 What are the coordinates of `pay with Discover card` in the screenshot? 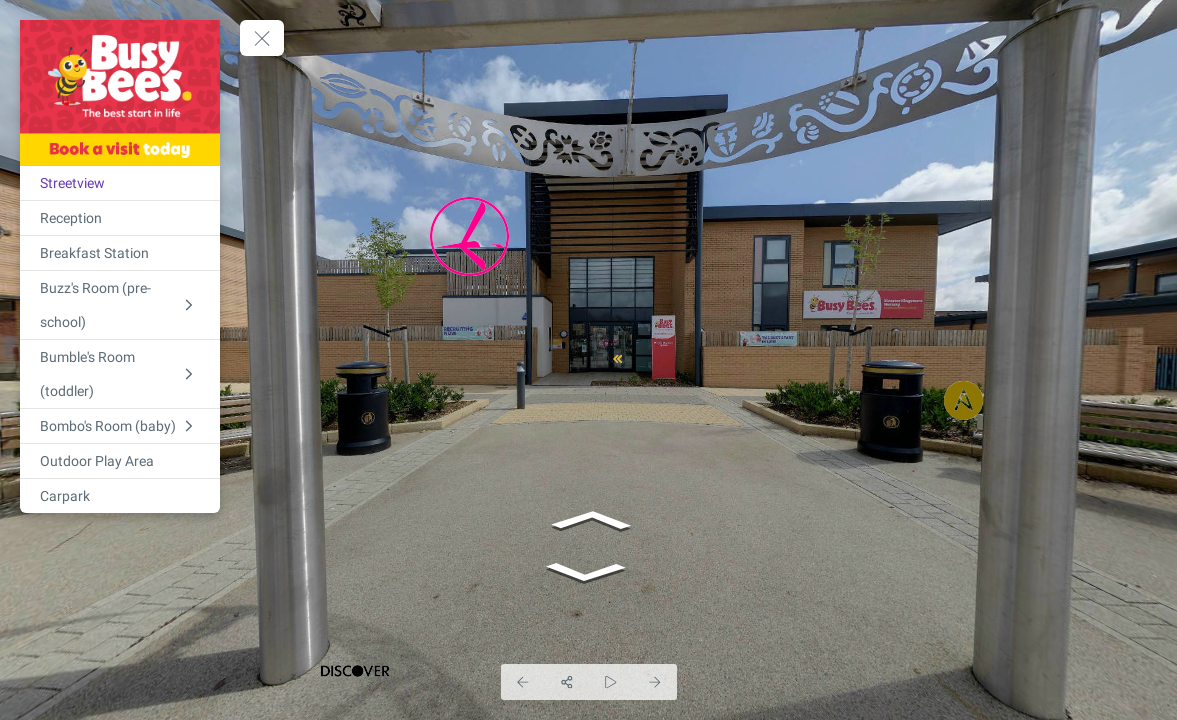 It's located at (356, 671).